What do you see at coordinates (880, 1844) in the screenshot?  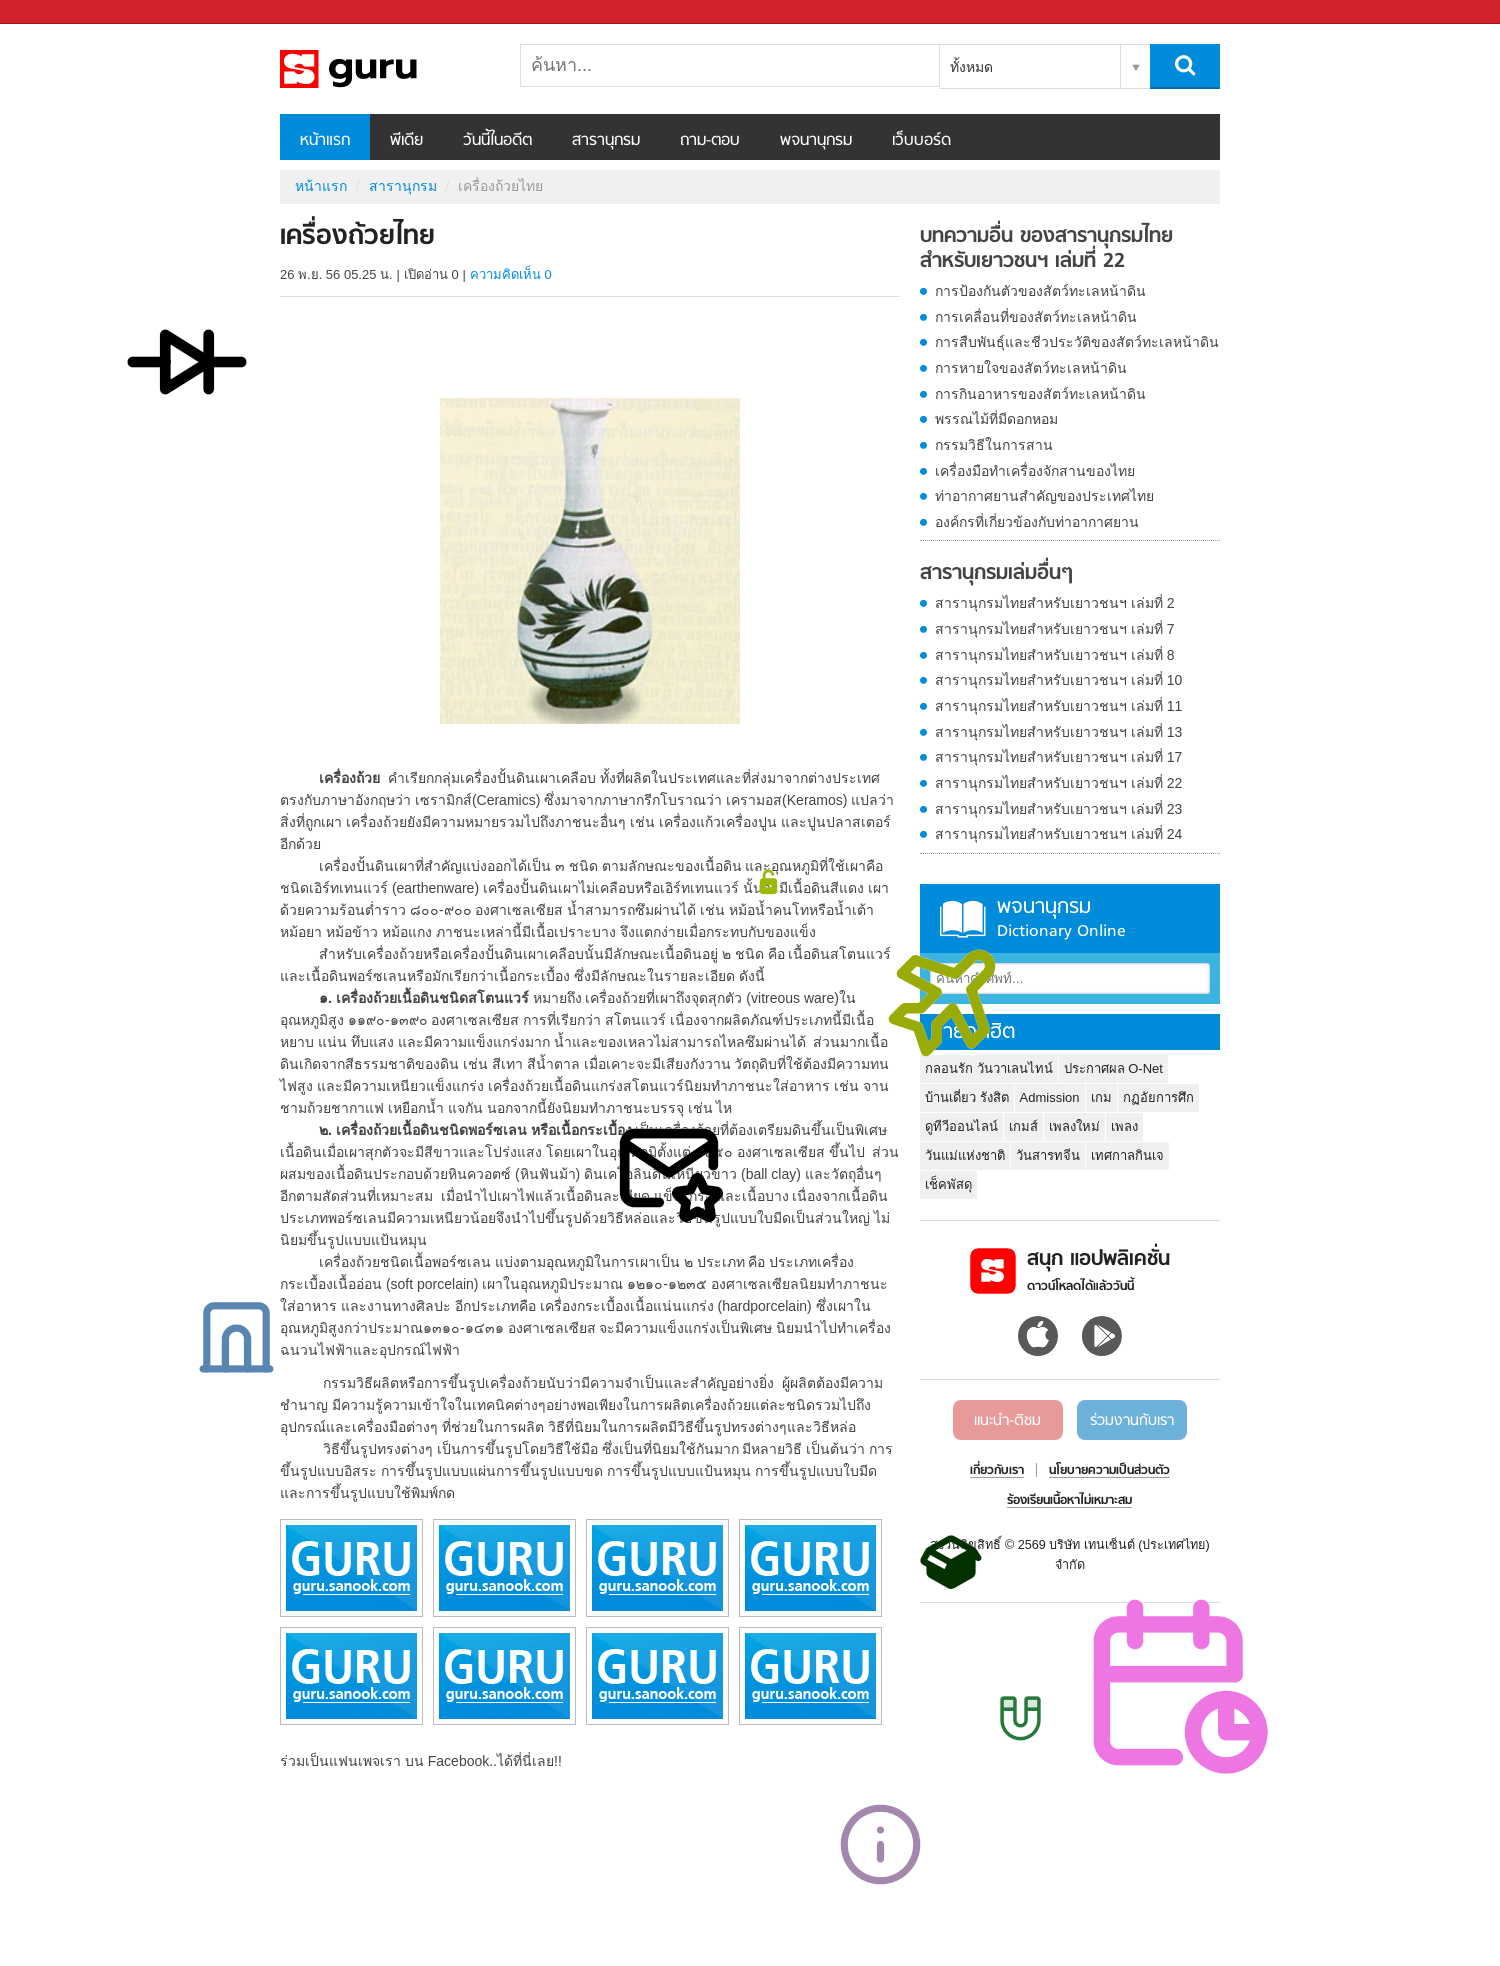 I see `view more information or details` at bounding box center [880, 1844].